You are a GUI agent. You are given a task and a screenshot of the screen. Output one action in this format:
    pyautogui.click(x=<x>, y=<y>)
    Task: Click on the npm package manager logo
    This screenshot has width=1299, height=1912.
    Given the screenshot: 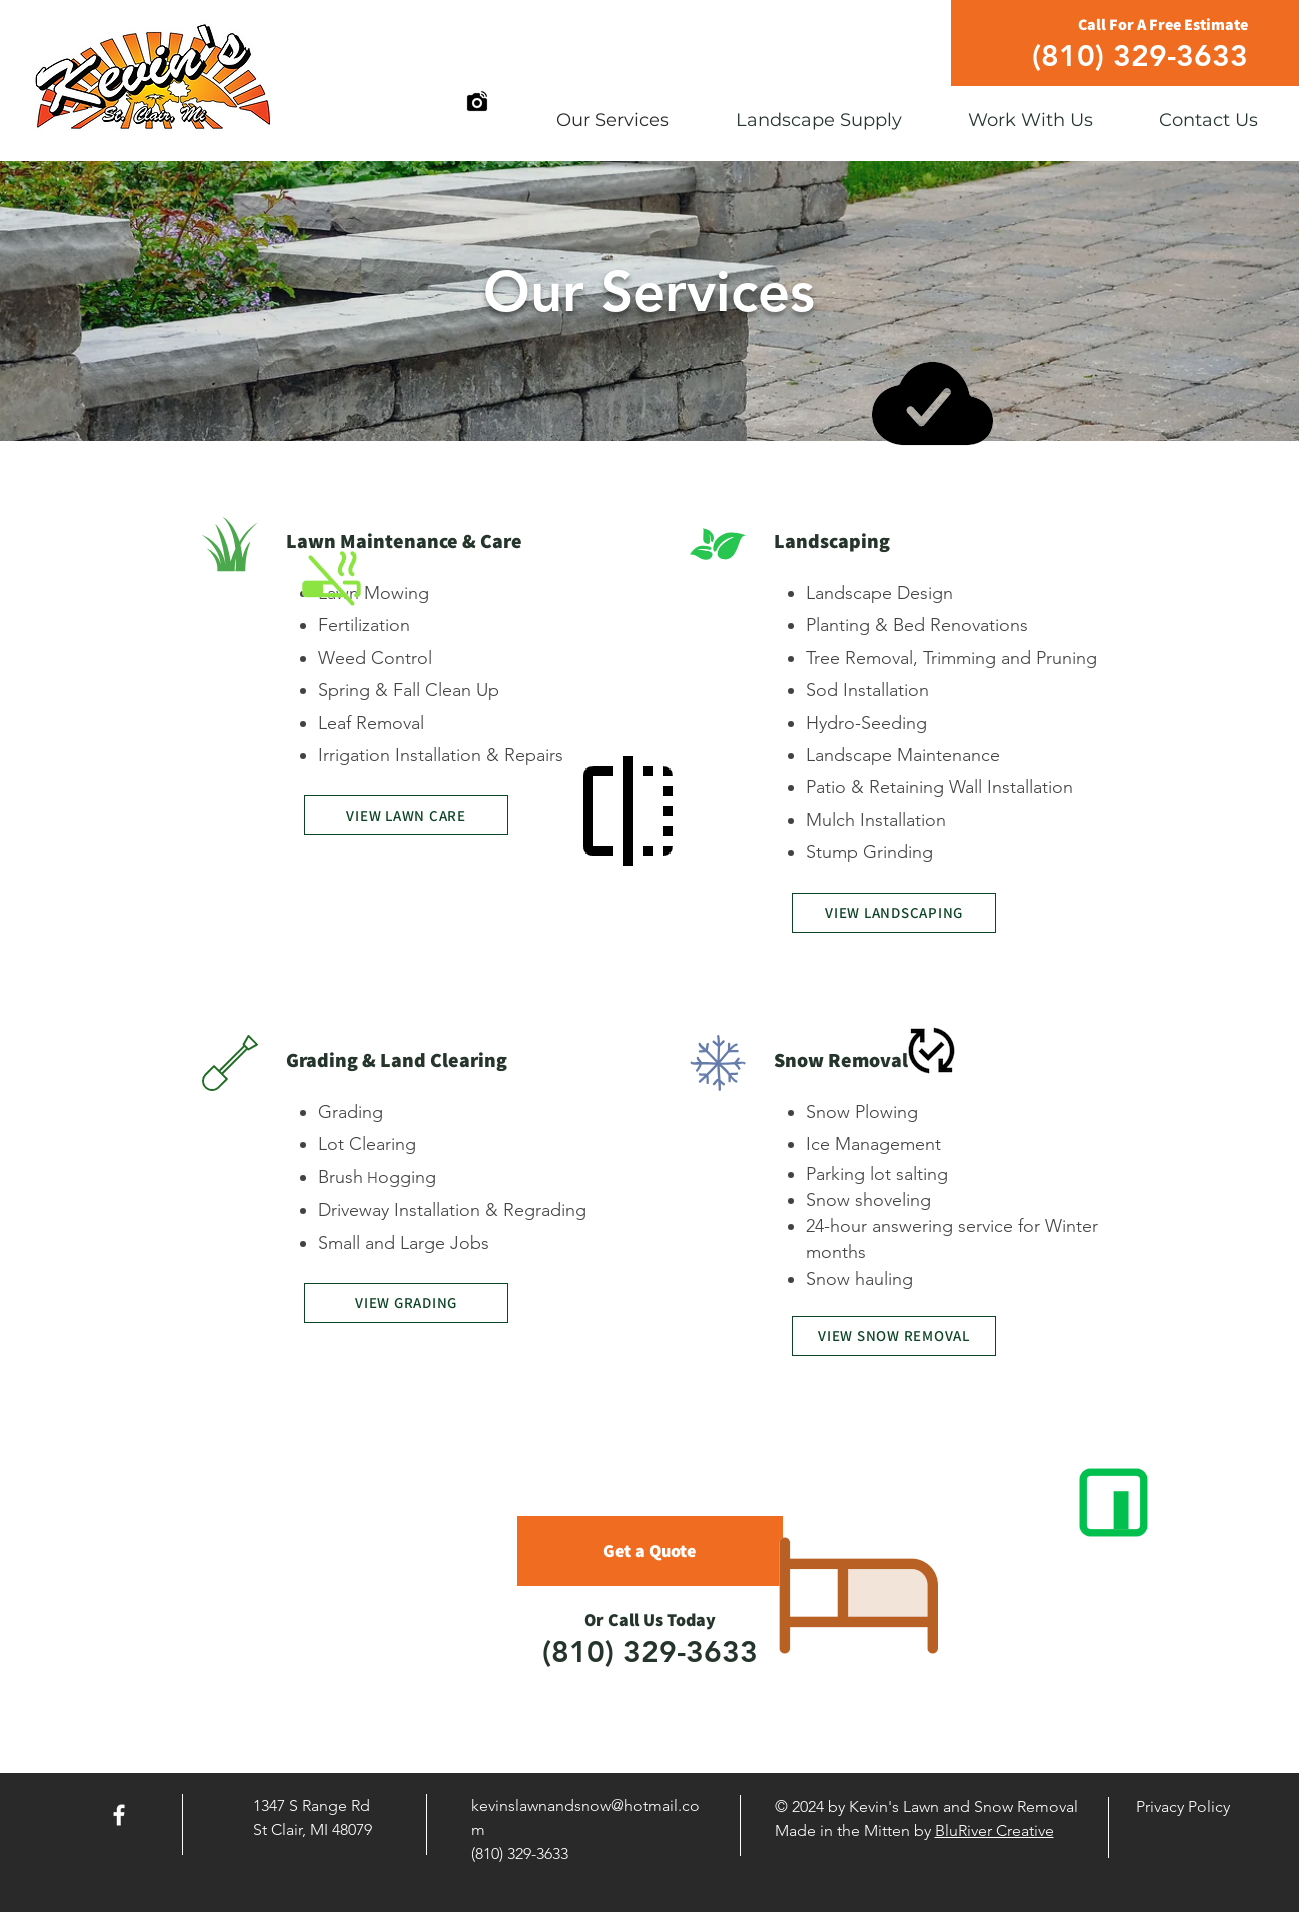 What is the action you would take?
    pyautogui.click(x=1113, y=1502)
    